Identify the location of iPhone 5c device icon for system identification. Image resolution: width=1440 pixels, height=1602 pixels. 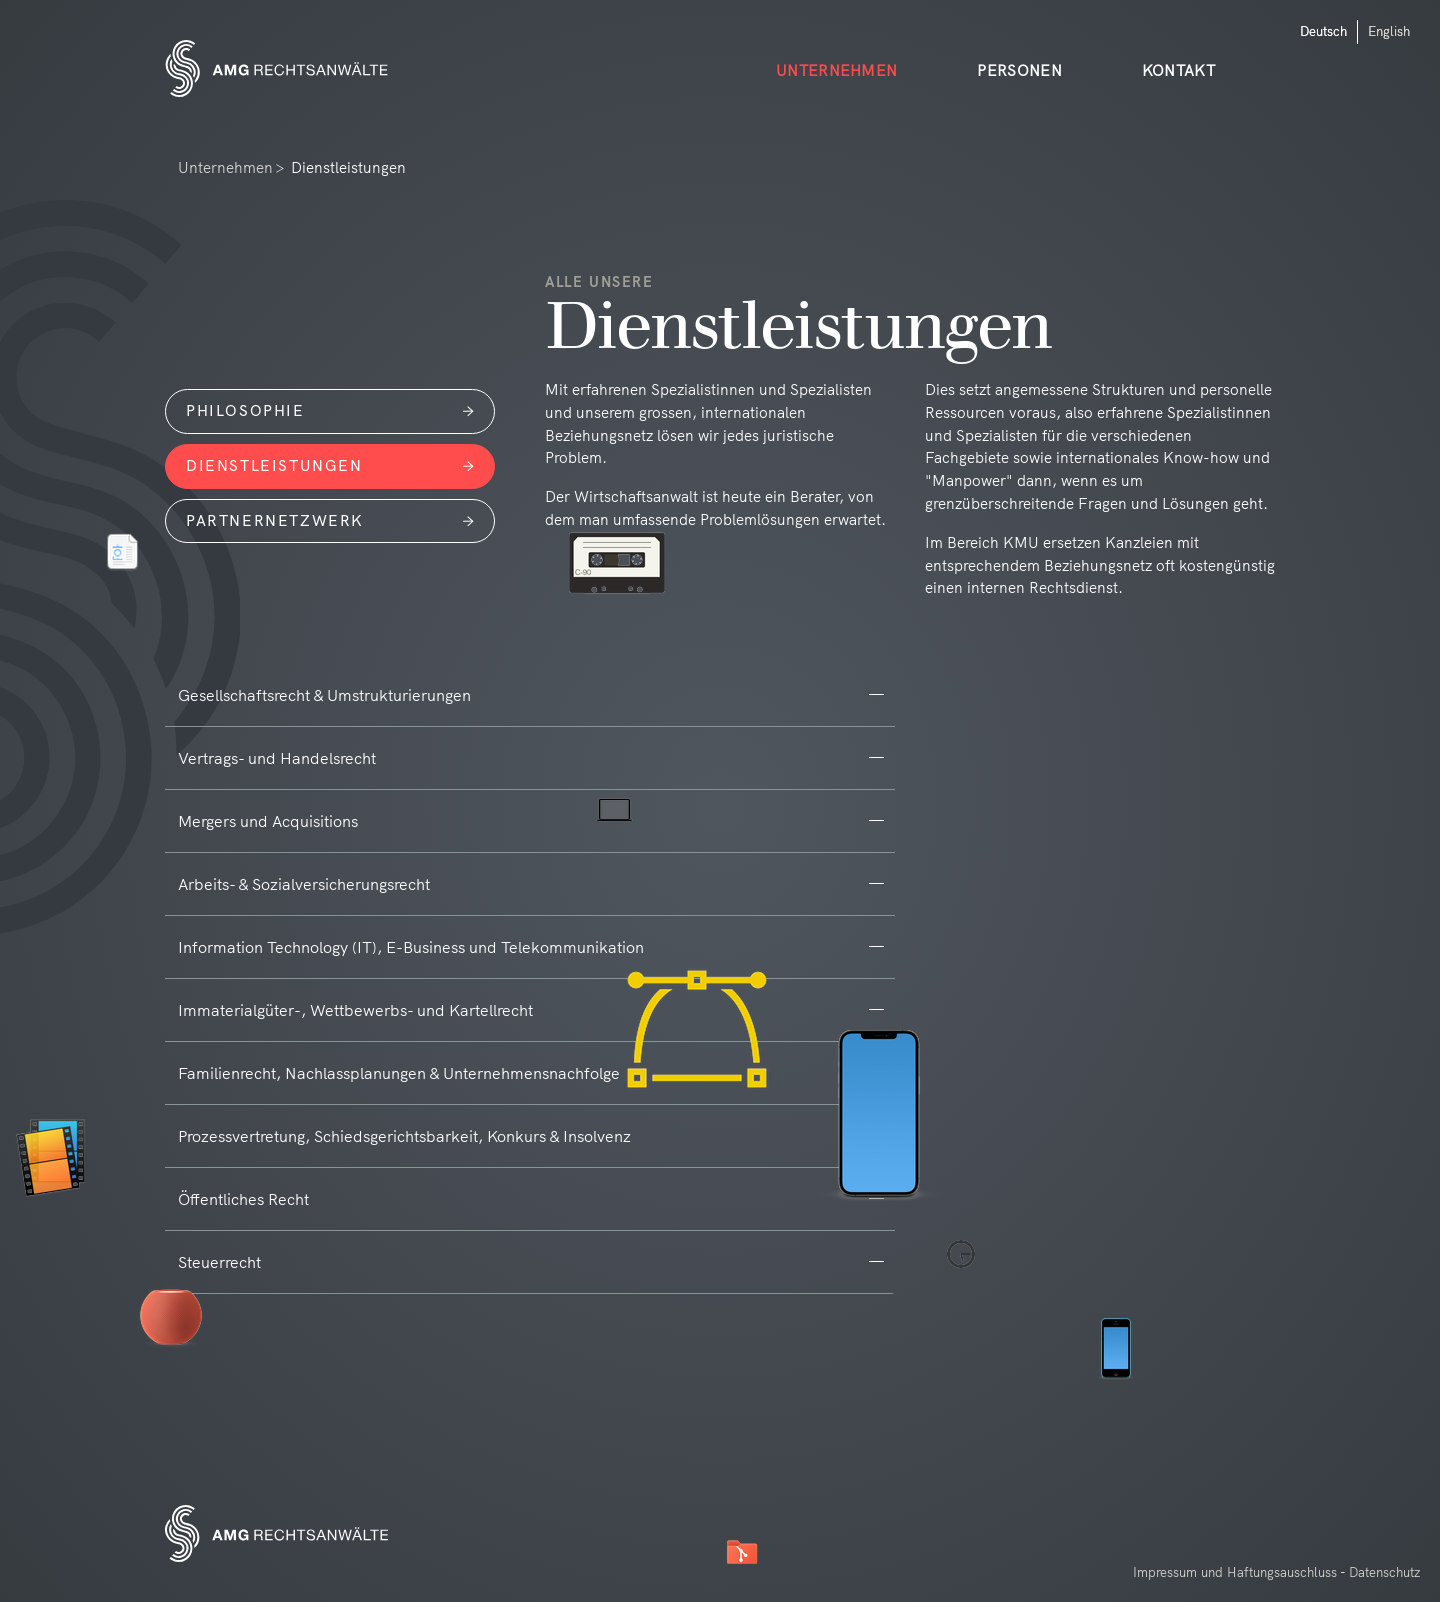
(1116, 1349).